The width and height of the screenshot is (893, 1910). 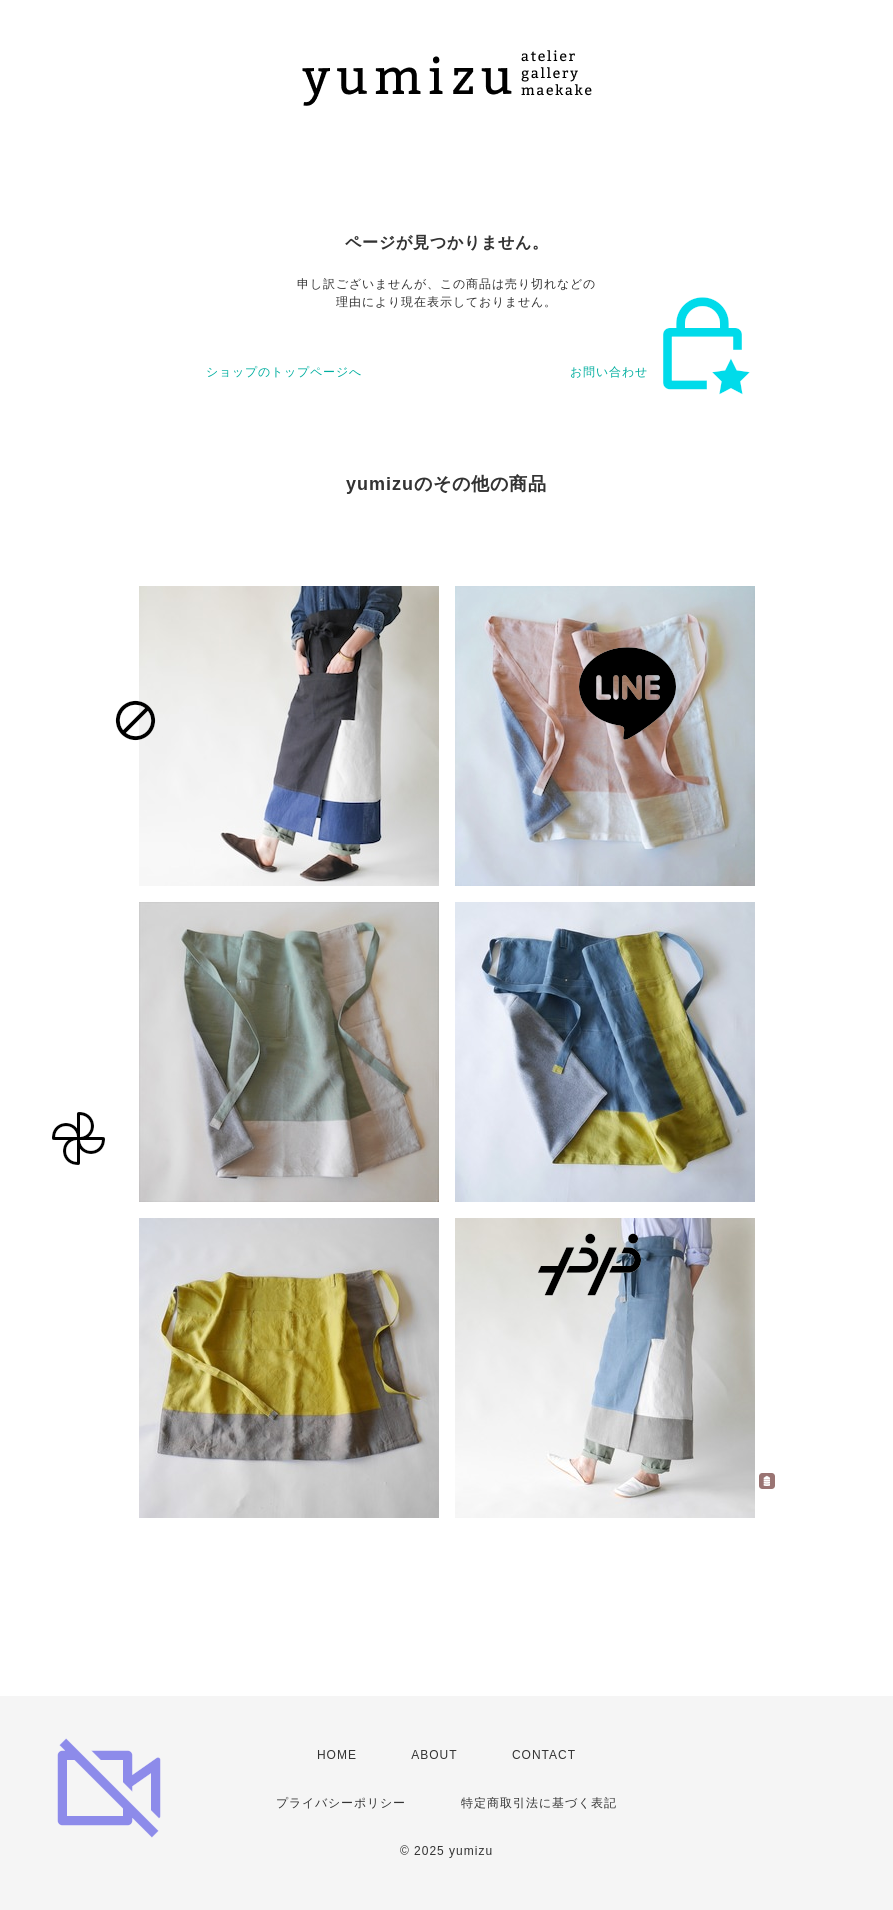 What do you see at coordinates (135, 720) in the screenshot?
I see `indicates a prohibited or restricted action` at bounding box center [135, 720].